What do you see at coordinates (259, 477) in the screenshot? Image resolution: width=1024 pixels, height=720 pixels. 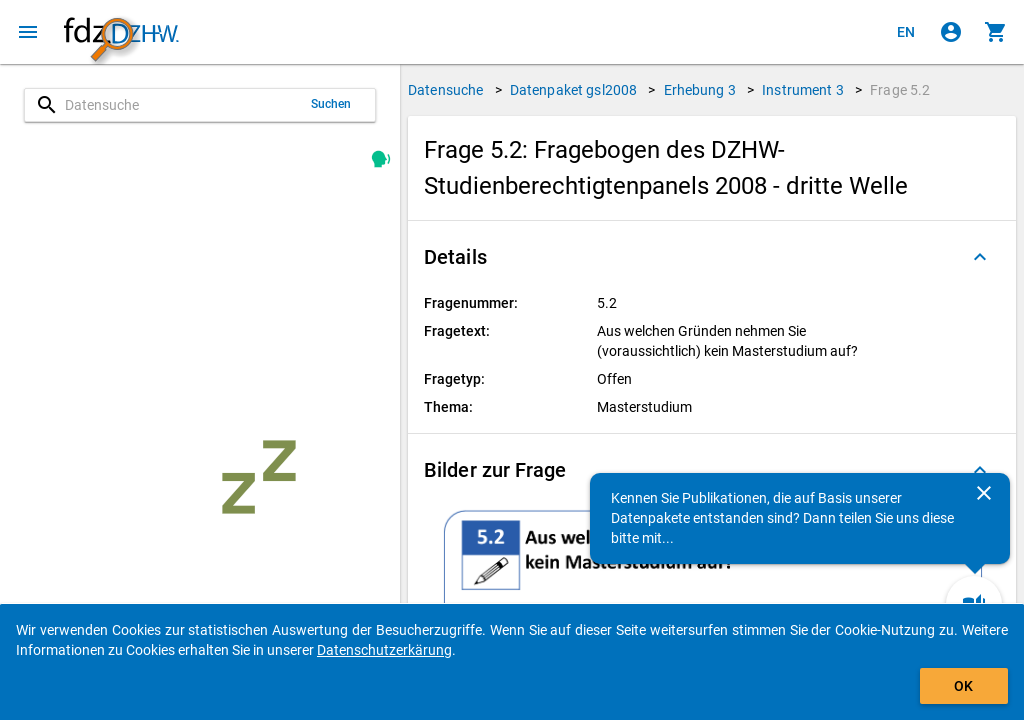 I see `indicates sleep or rest mode` at bounding box center [259, 477].